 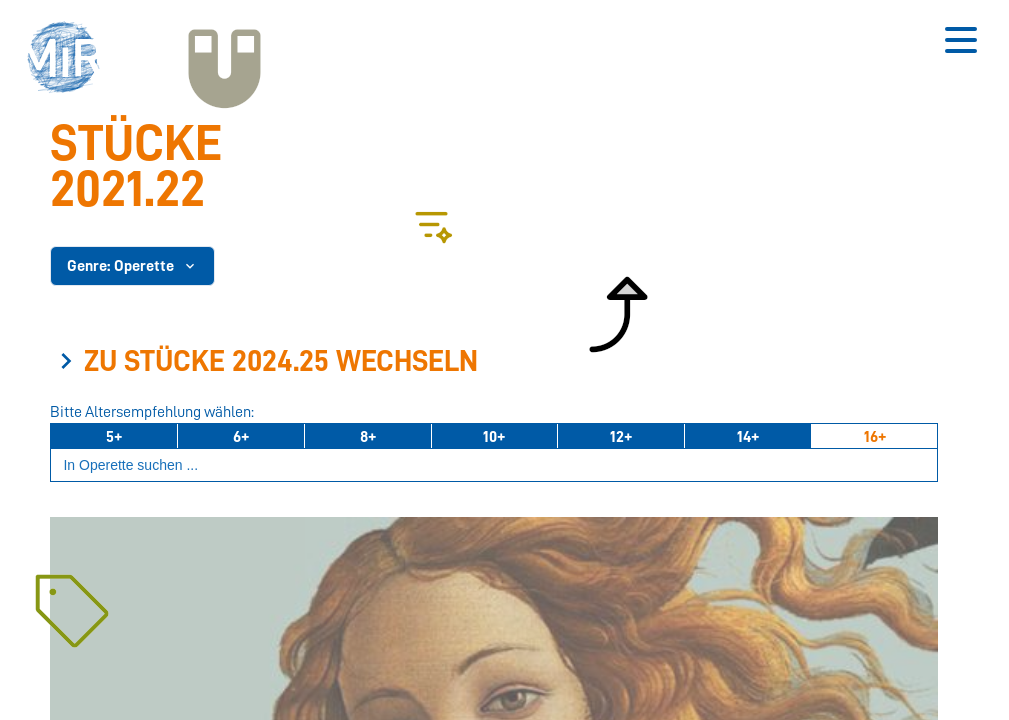 I want to click on navigate back and up in a menu hierarchy, so click(x=618, y=314).